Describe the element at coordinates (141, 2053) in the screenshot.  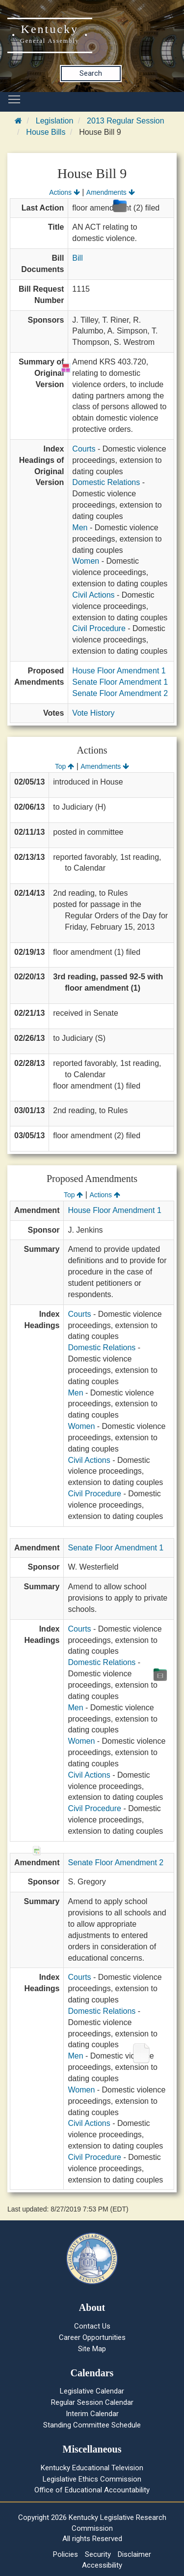
I see `indicates an empty or zero-byte file` at that location.